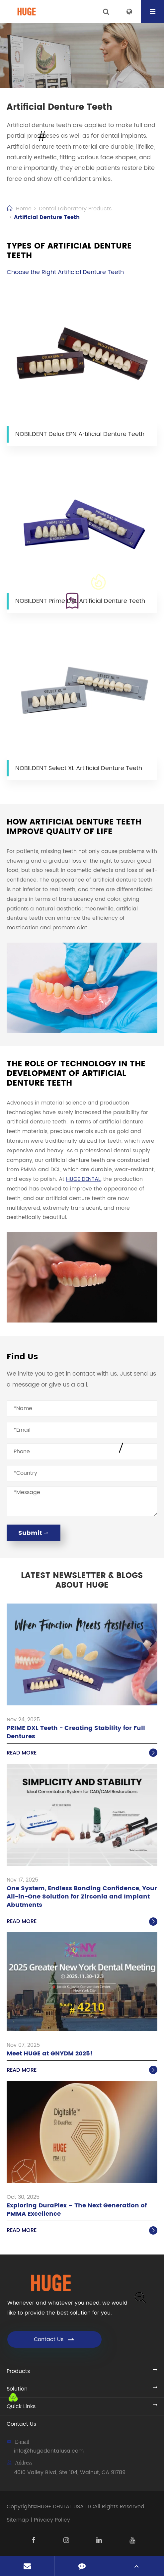 The image size is (164, 2576). What do you see at coordinates (42, 136) in the screenshot?
I see `add or search hashtags` at bounding box center [42, 136].